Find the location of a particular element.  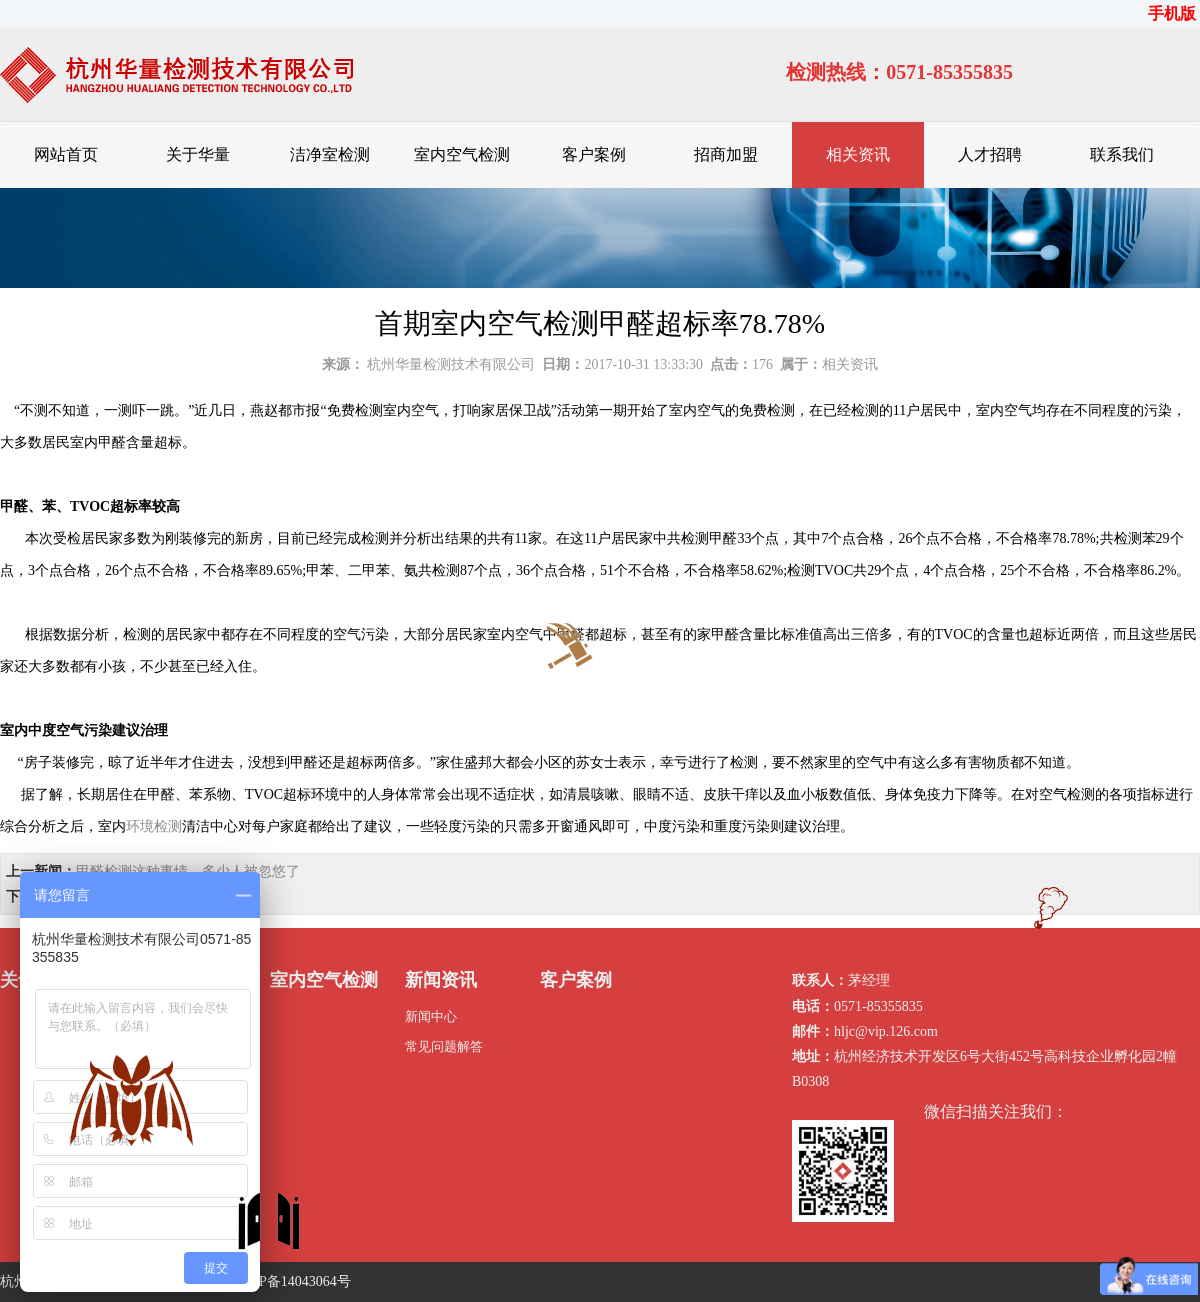

indicates a ban or moderation action is located at coordinates (570, 647).